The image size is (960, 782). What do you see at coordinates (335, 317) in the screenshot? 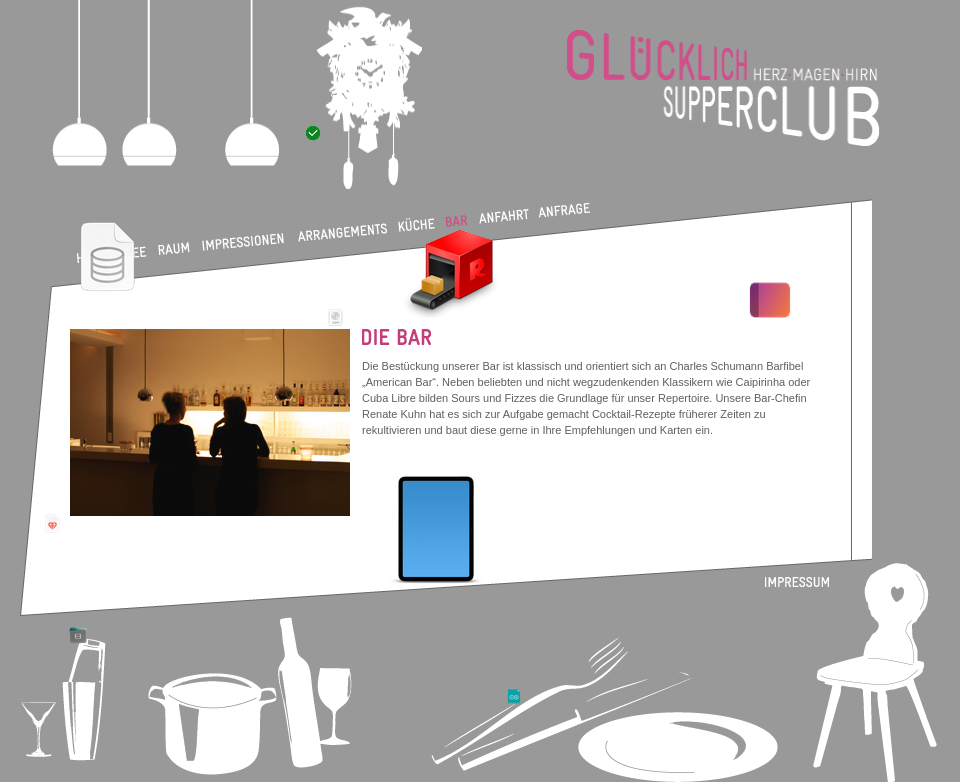
I see `a squashfs compressed filesystem archive file` at bounding box center [335, 317].